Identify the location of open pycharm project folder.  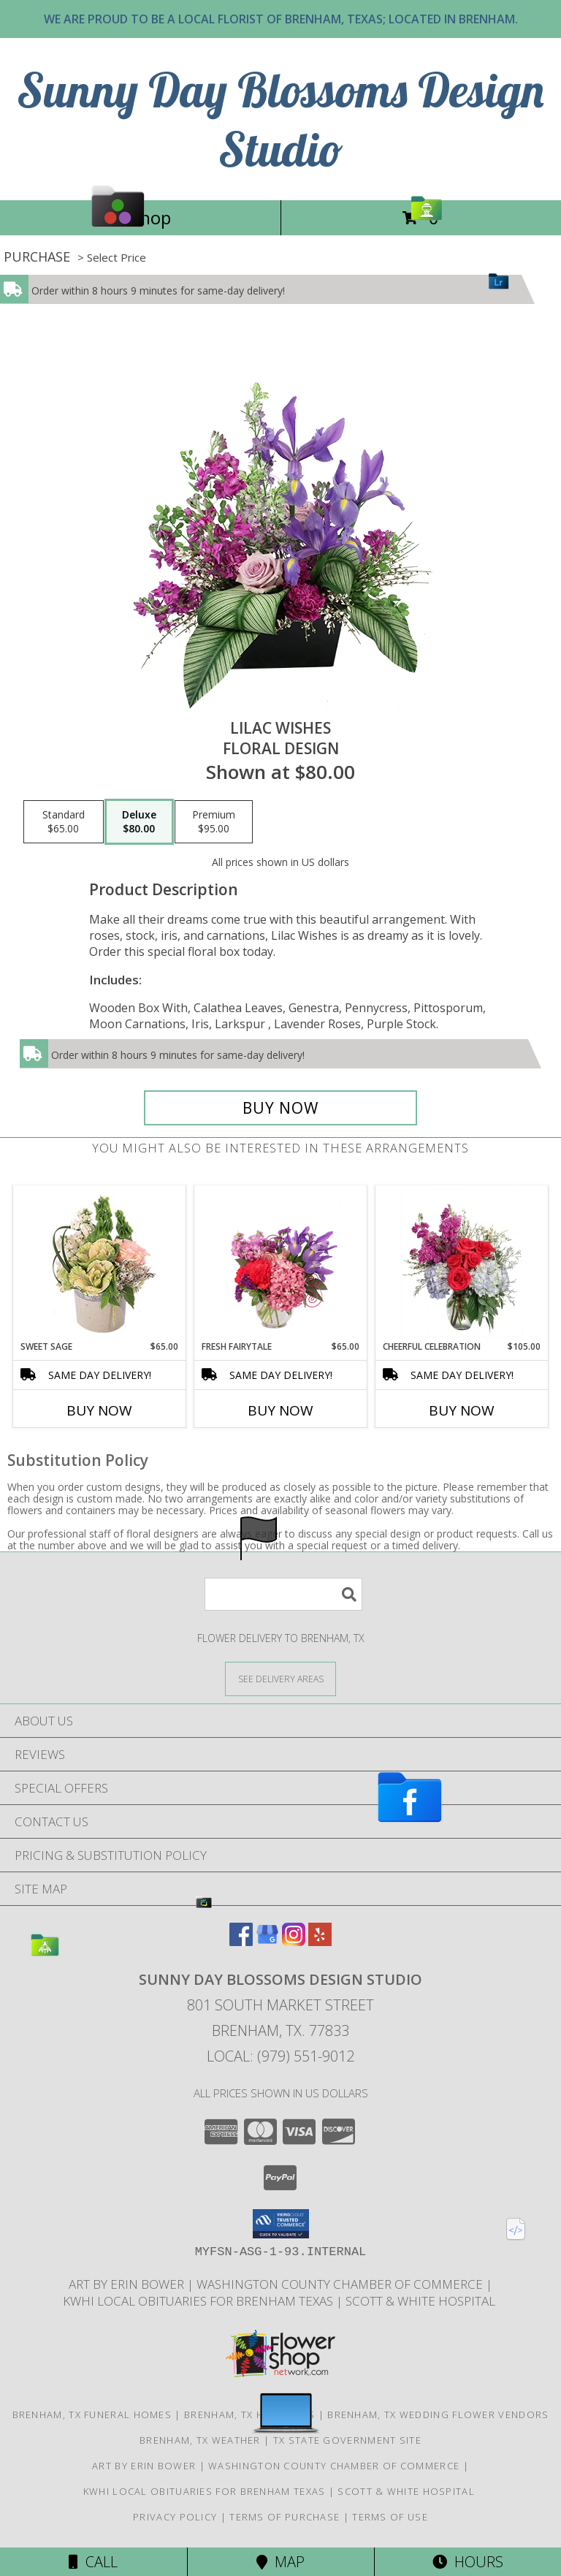
(204, 1902).